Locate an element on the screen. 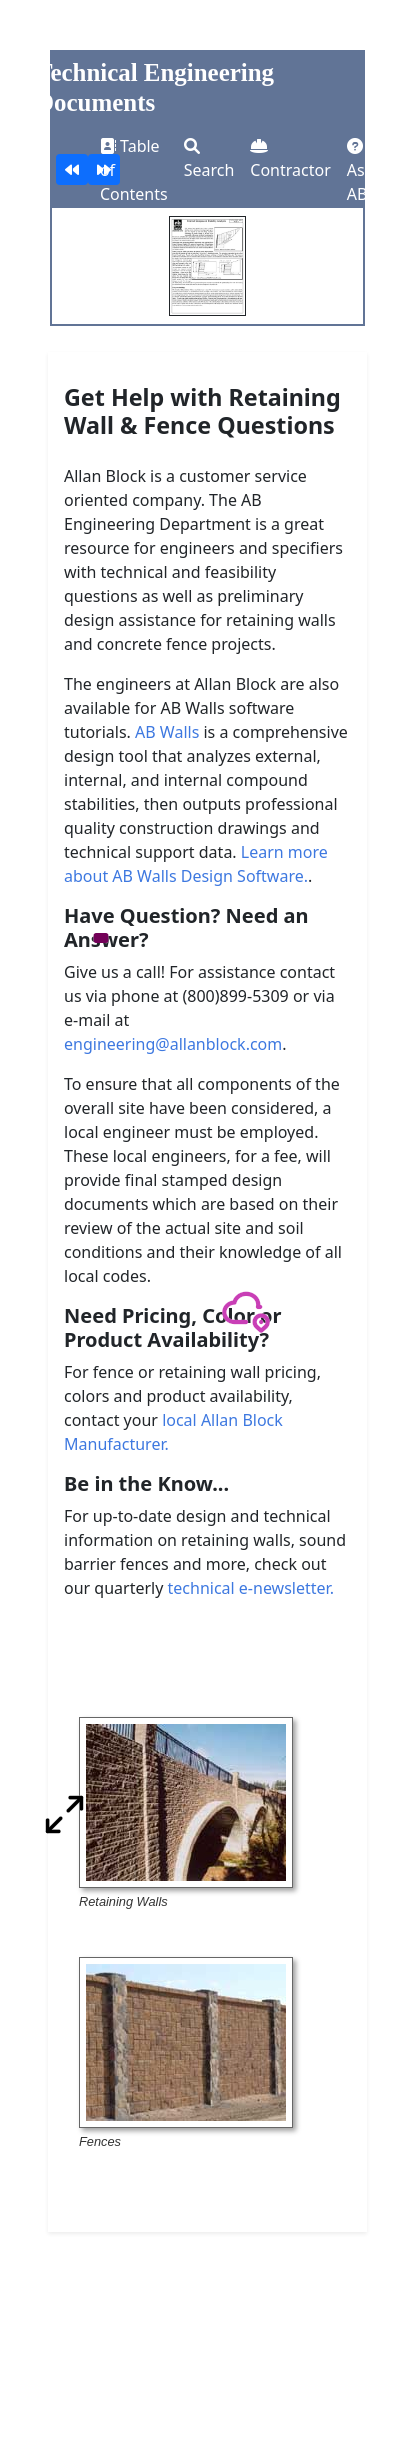 The image size is (415, 2450). expand to fullscreen mode is located at coordinates (64, 1814).